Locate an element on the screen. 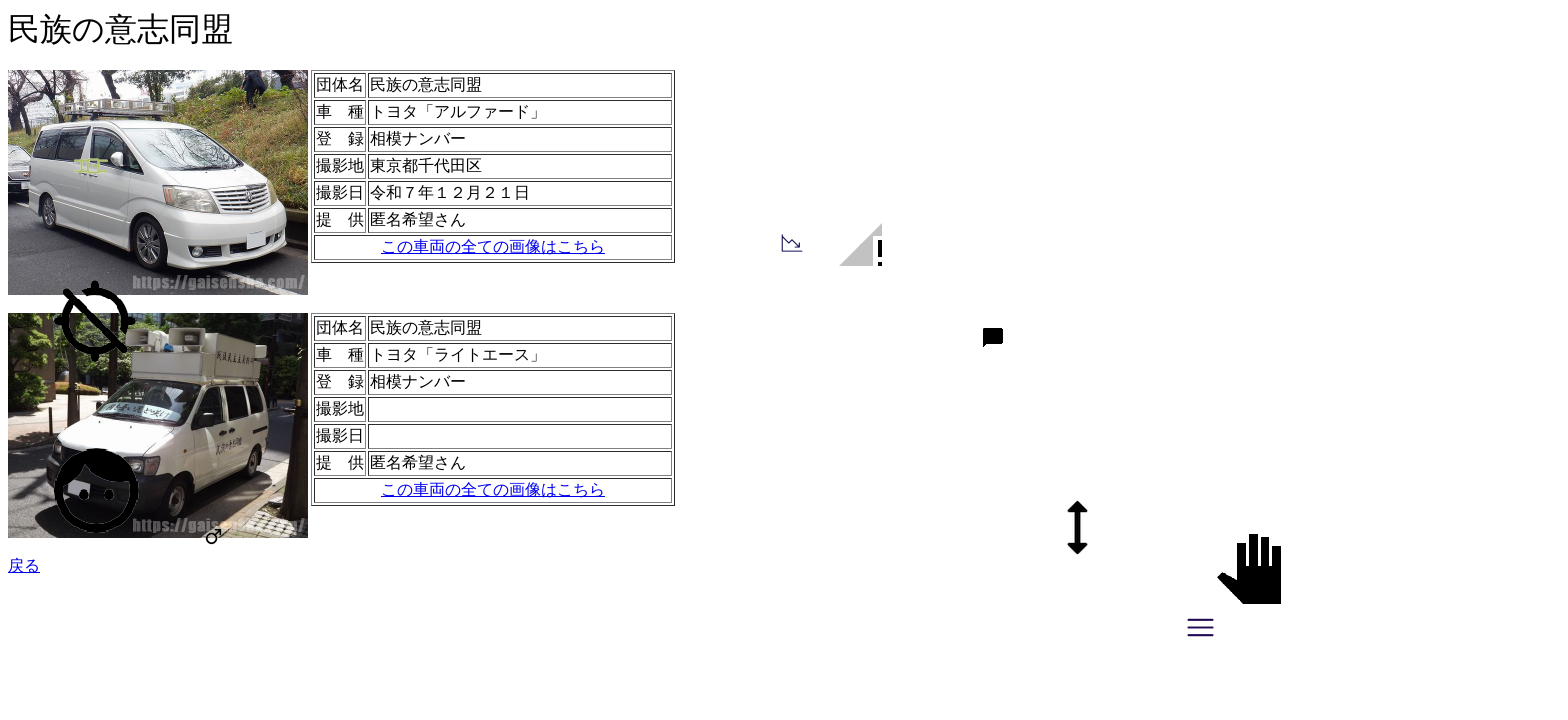 The width and height of the screenshot is (1568, 720). adjust belt or strap settings is located at coordinates (91, 166).